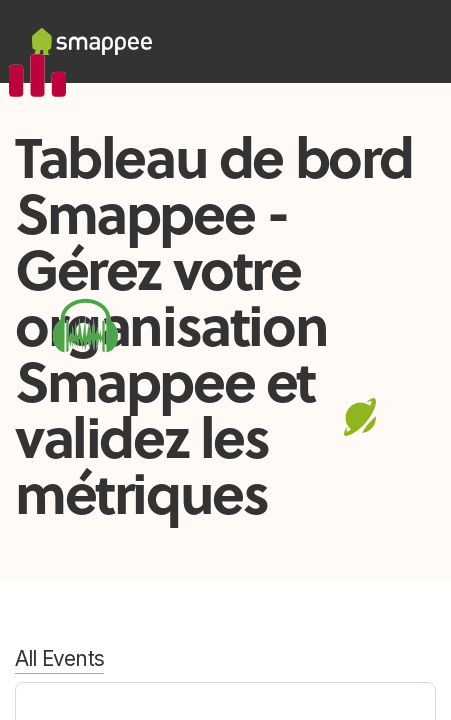  I want to click on visit instatus website or service, so click(360, 417).